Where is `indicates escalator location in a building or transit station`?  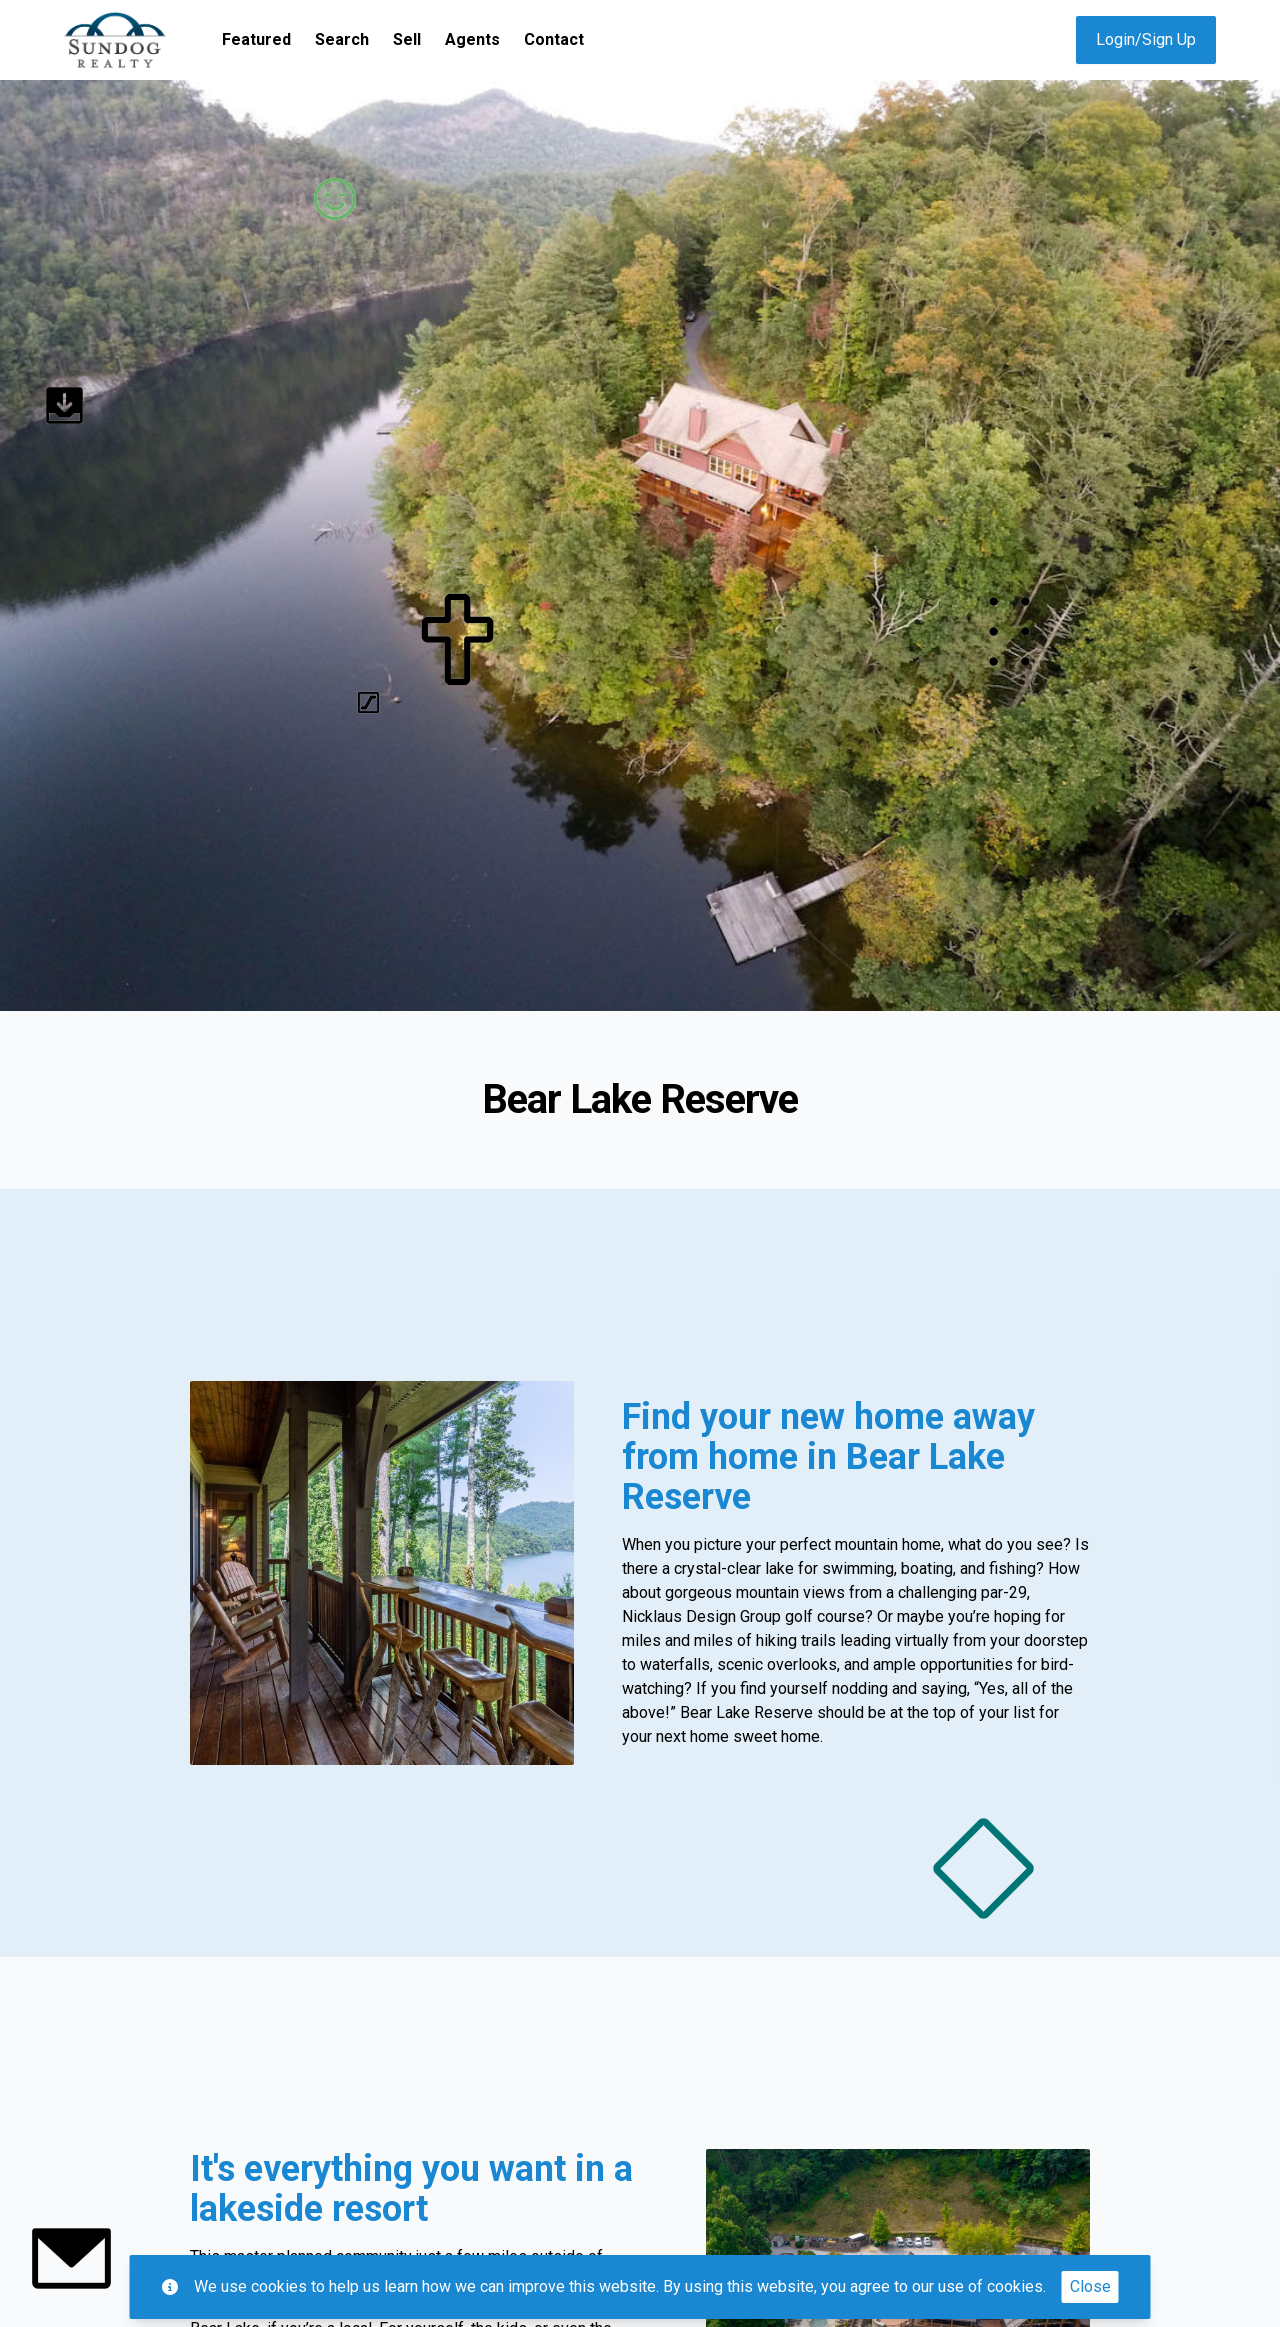
indicates escalator location in a building or transit station is located at coordinates (368, 702).